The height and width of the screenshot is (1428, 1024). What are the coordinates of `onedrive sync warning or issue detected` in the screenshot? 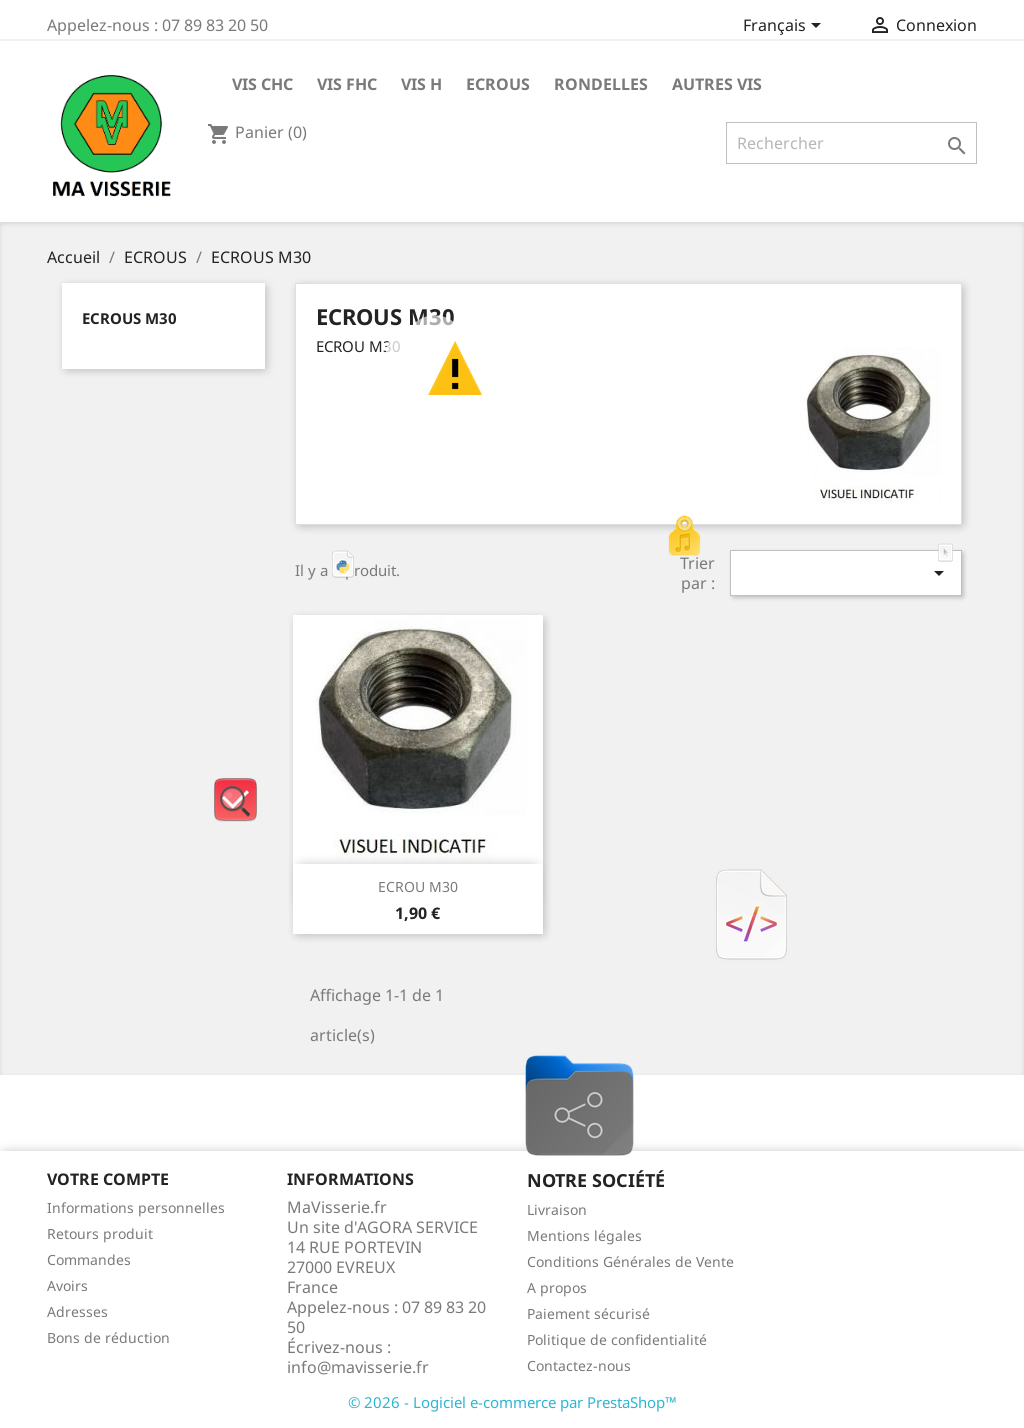 It's located at (434, 347).